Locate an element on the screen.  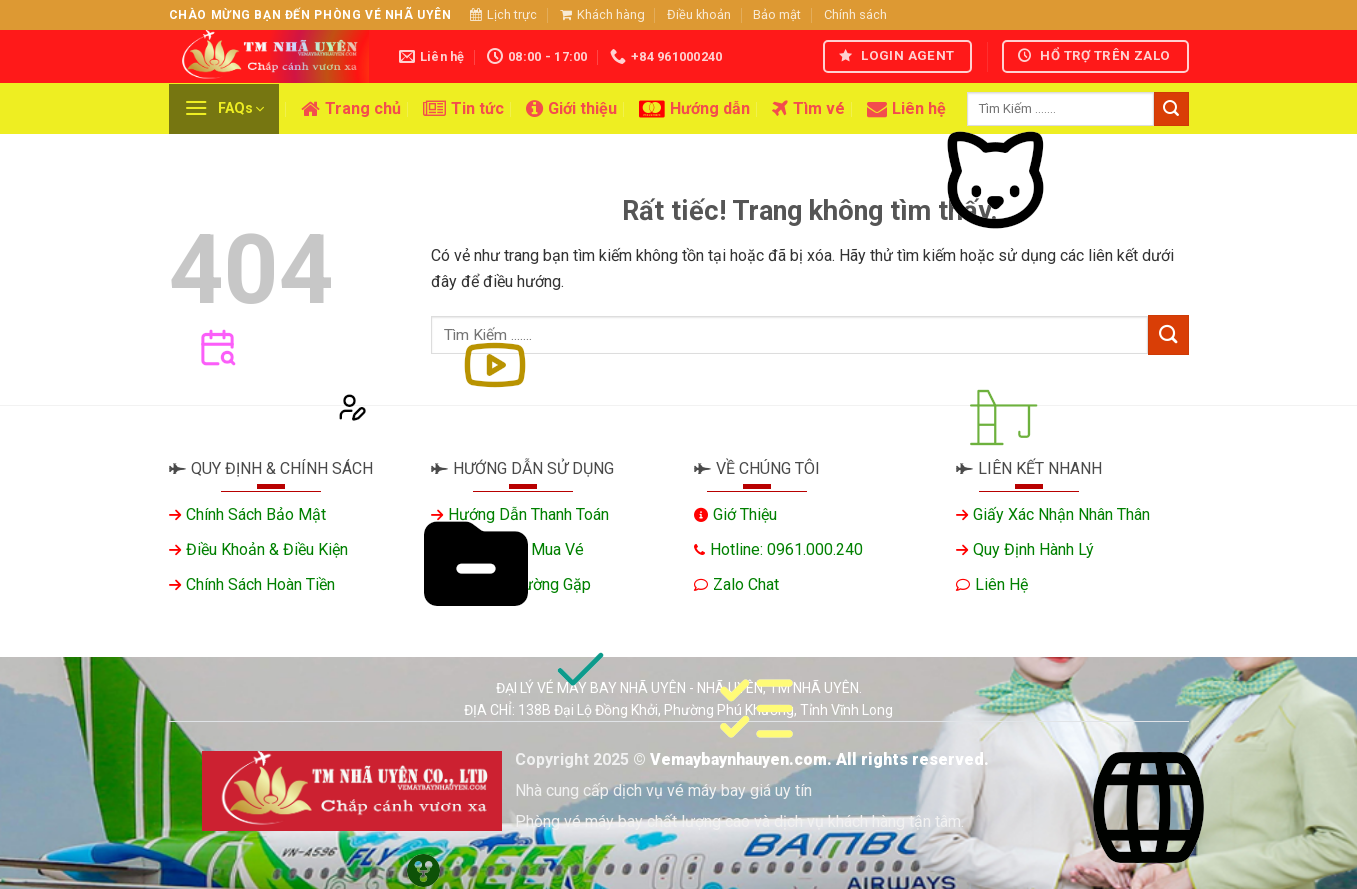
indicates a forked repository in your activity feed is located at coordinates (423, 870).